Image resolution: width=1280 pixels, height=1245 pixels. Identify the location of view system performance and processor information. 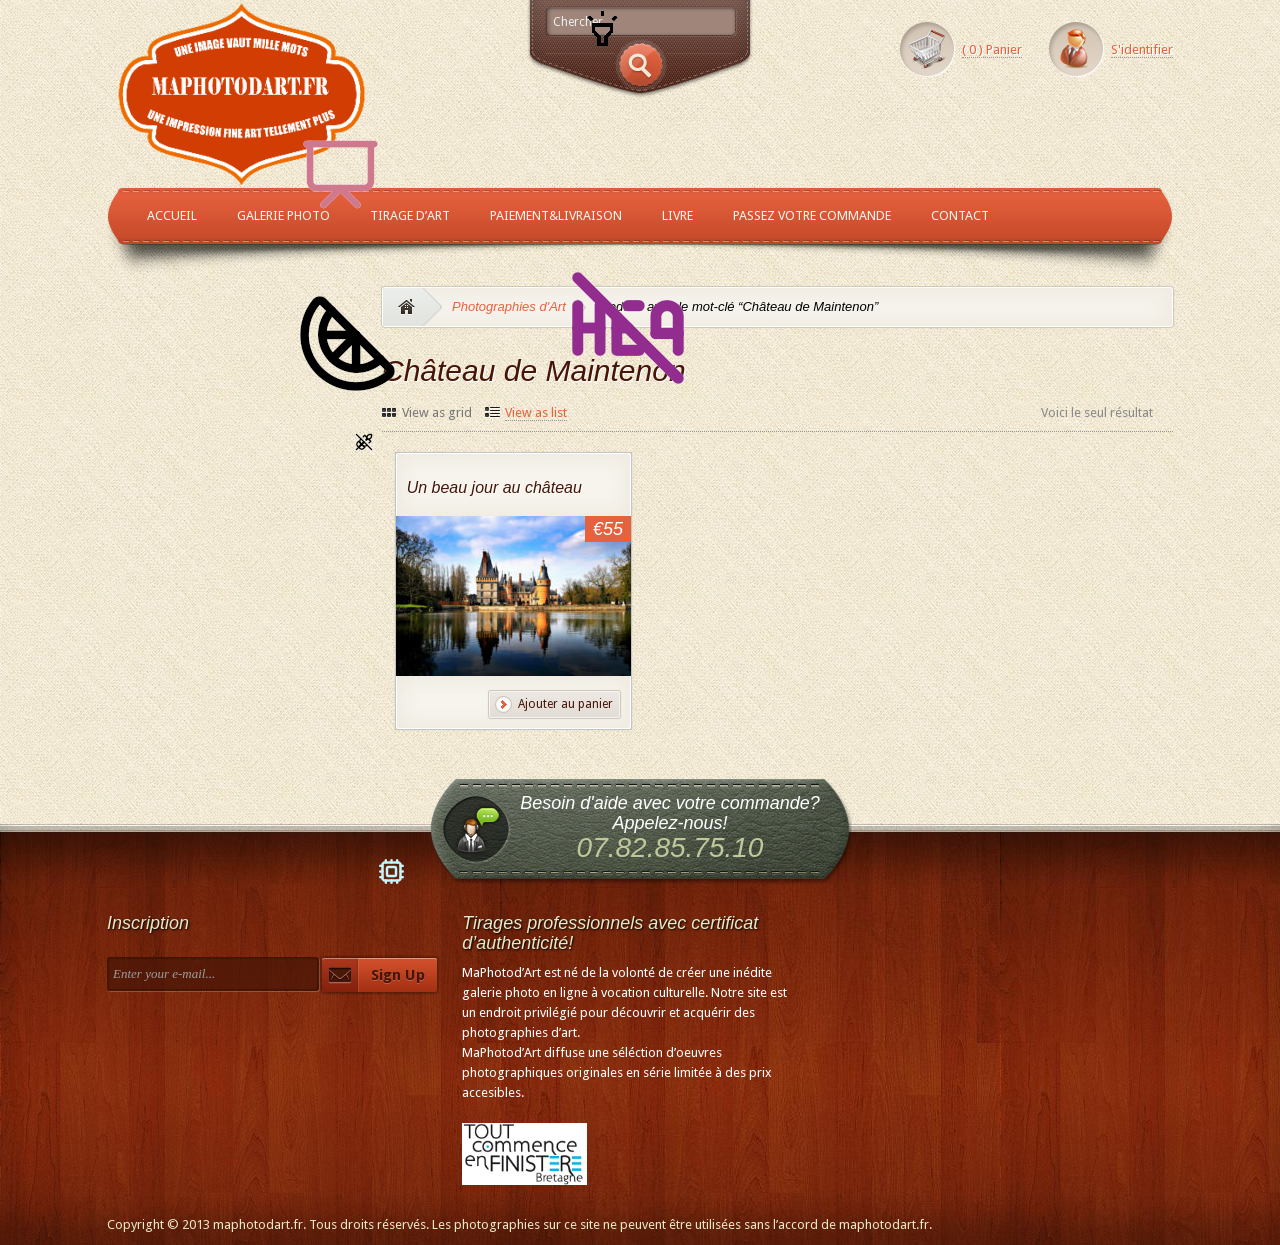
(391, 871).